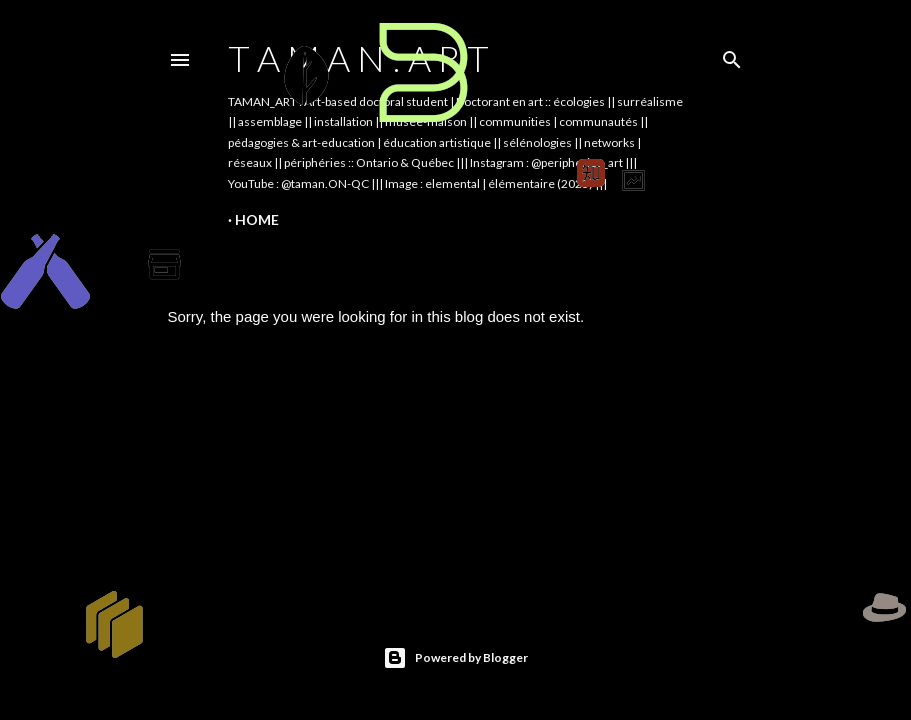 The height and width of the screenshot is (720, 911). What do you see at coordinates (591, 173) in the screenshot?
I see `open zhihu app` at bounding box center [591, 173].